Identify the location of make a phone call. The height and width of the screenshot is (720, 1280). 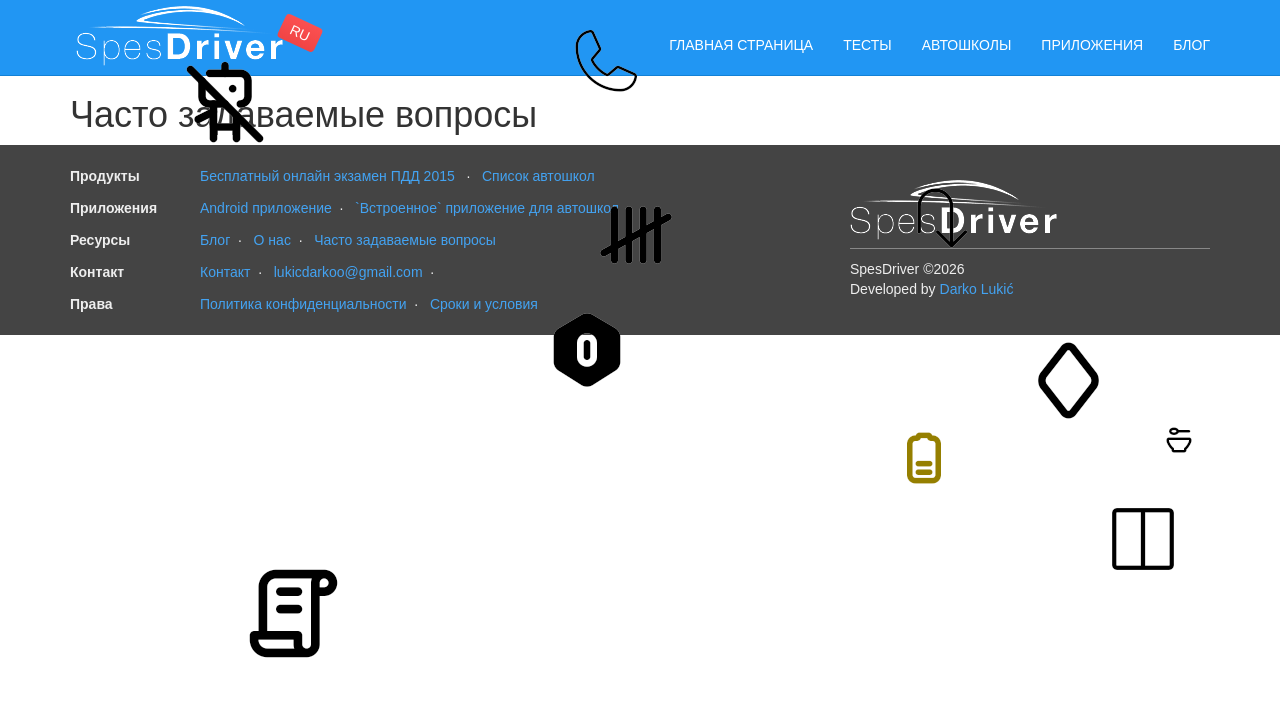
(605, 62).